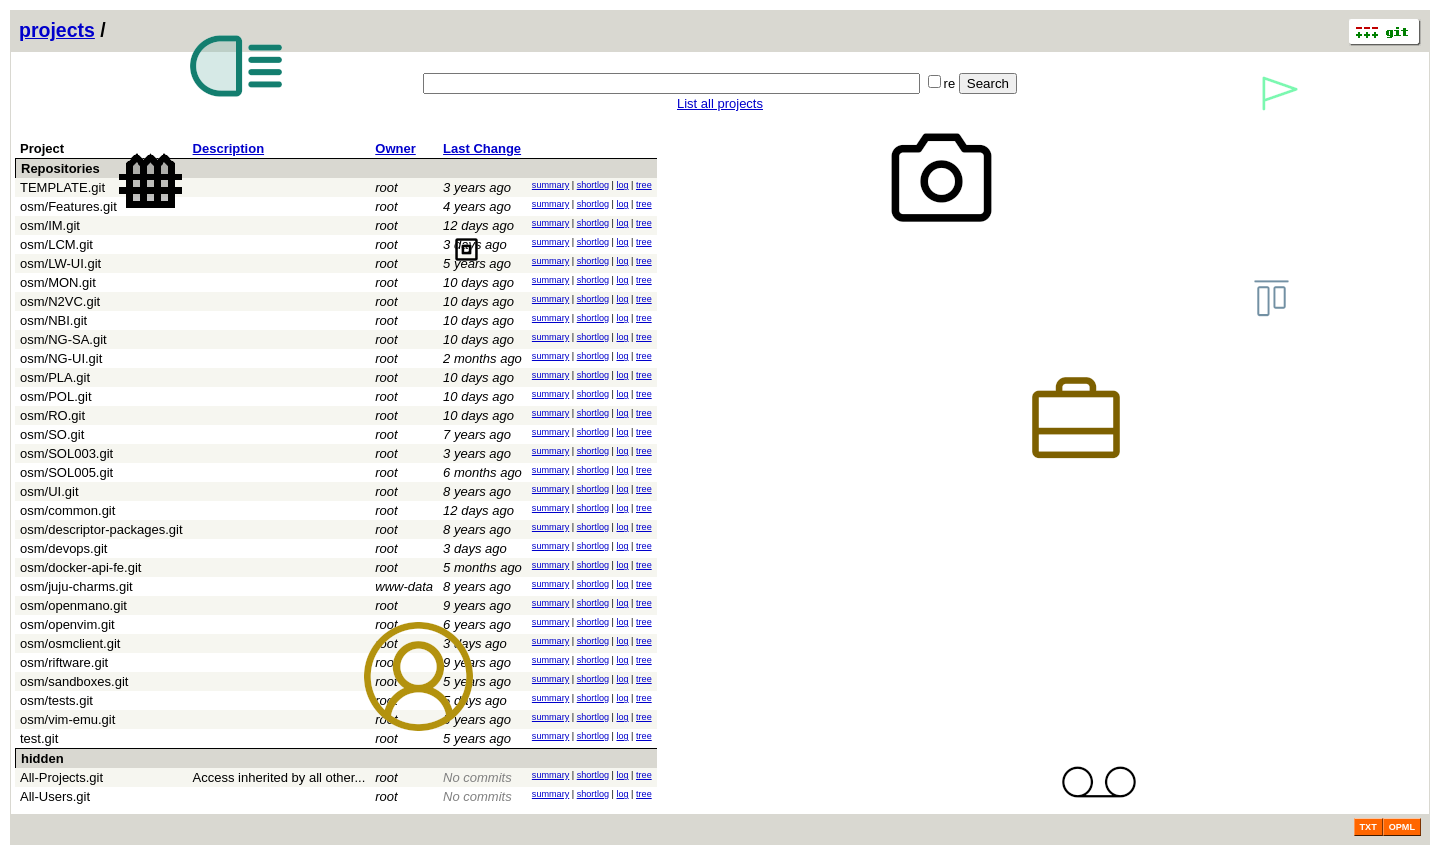 The image size is (1440, 855). What do you see at coordinates (1271, 297) in the screenshot?
I see `align selected elements to the top` at bounding box center [1271, 297].